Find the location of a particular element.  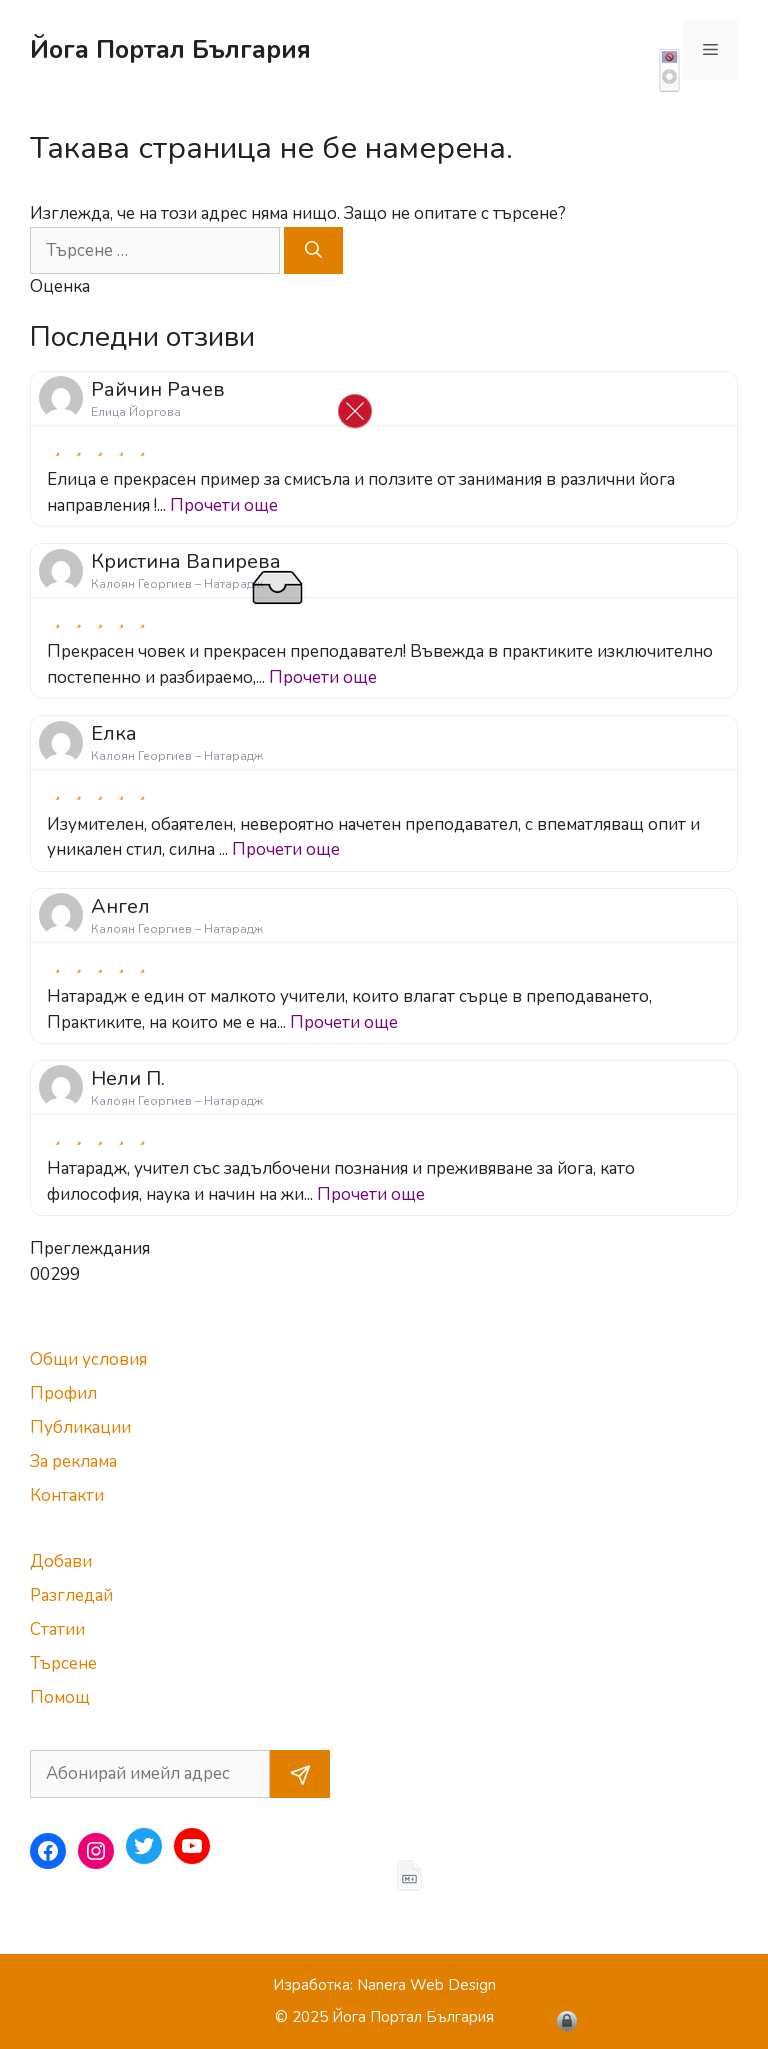

a markdown text file is located at coordinates (409, 1875).